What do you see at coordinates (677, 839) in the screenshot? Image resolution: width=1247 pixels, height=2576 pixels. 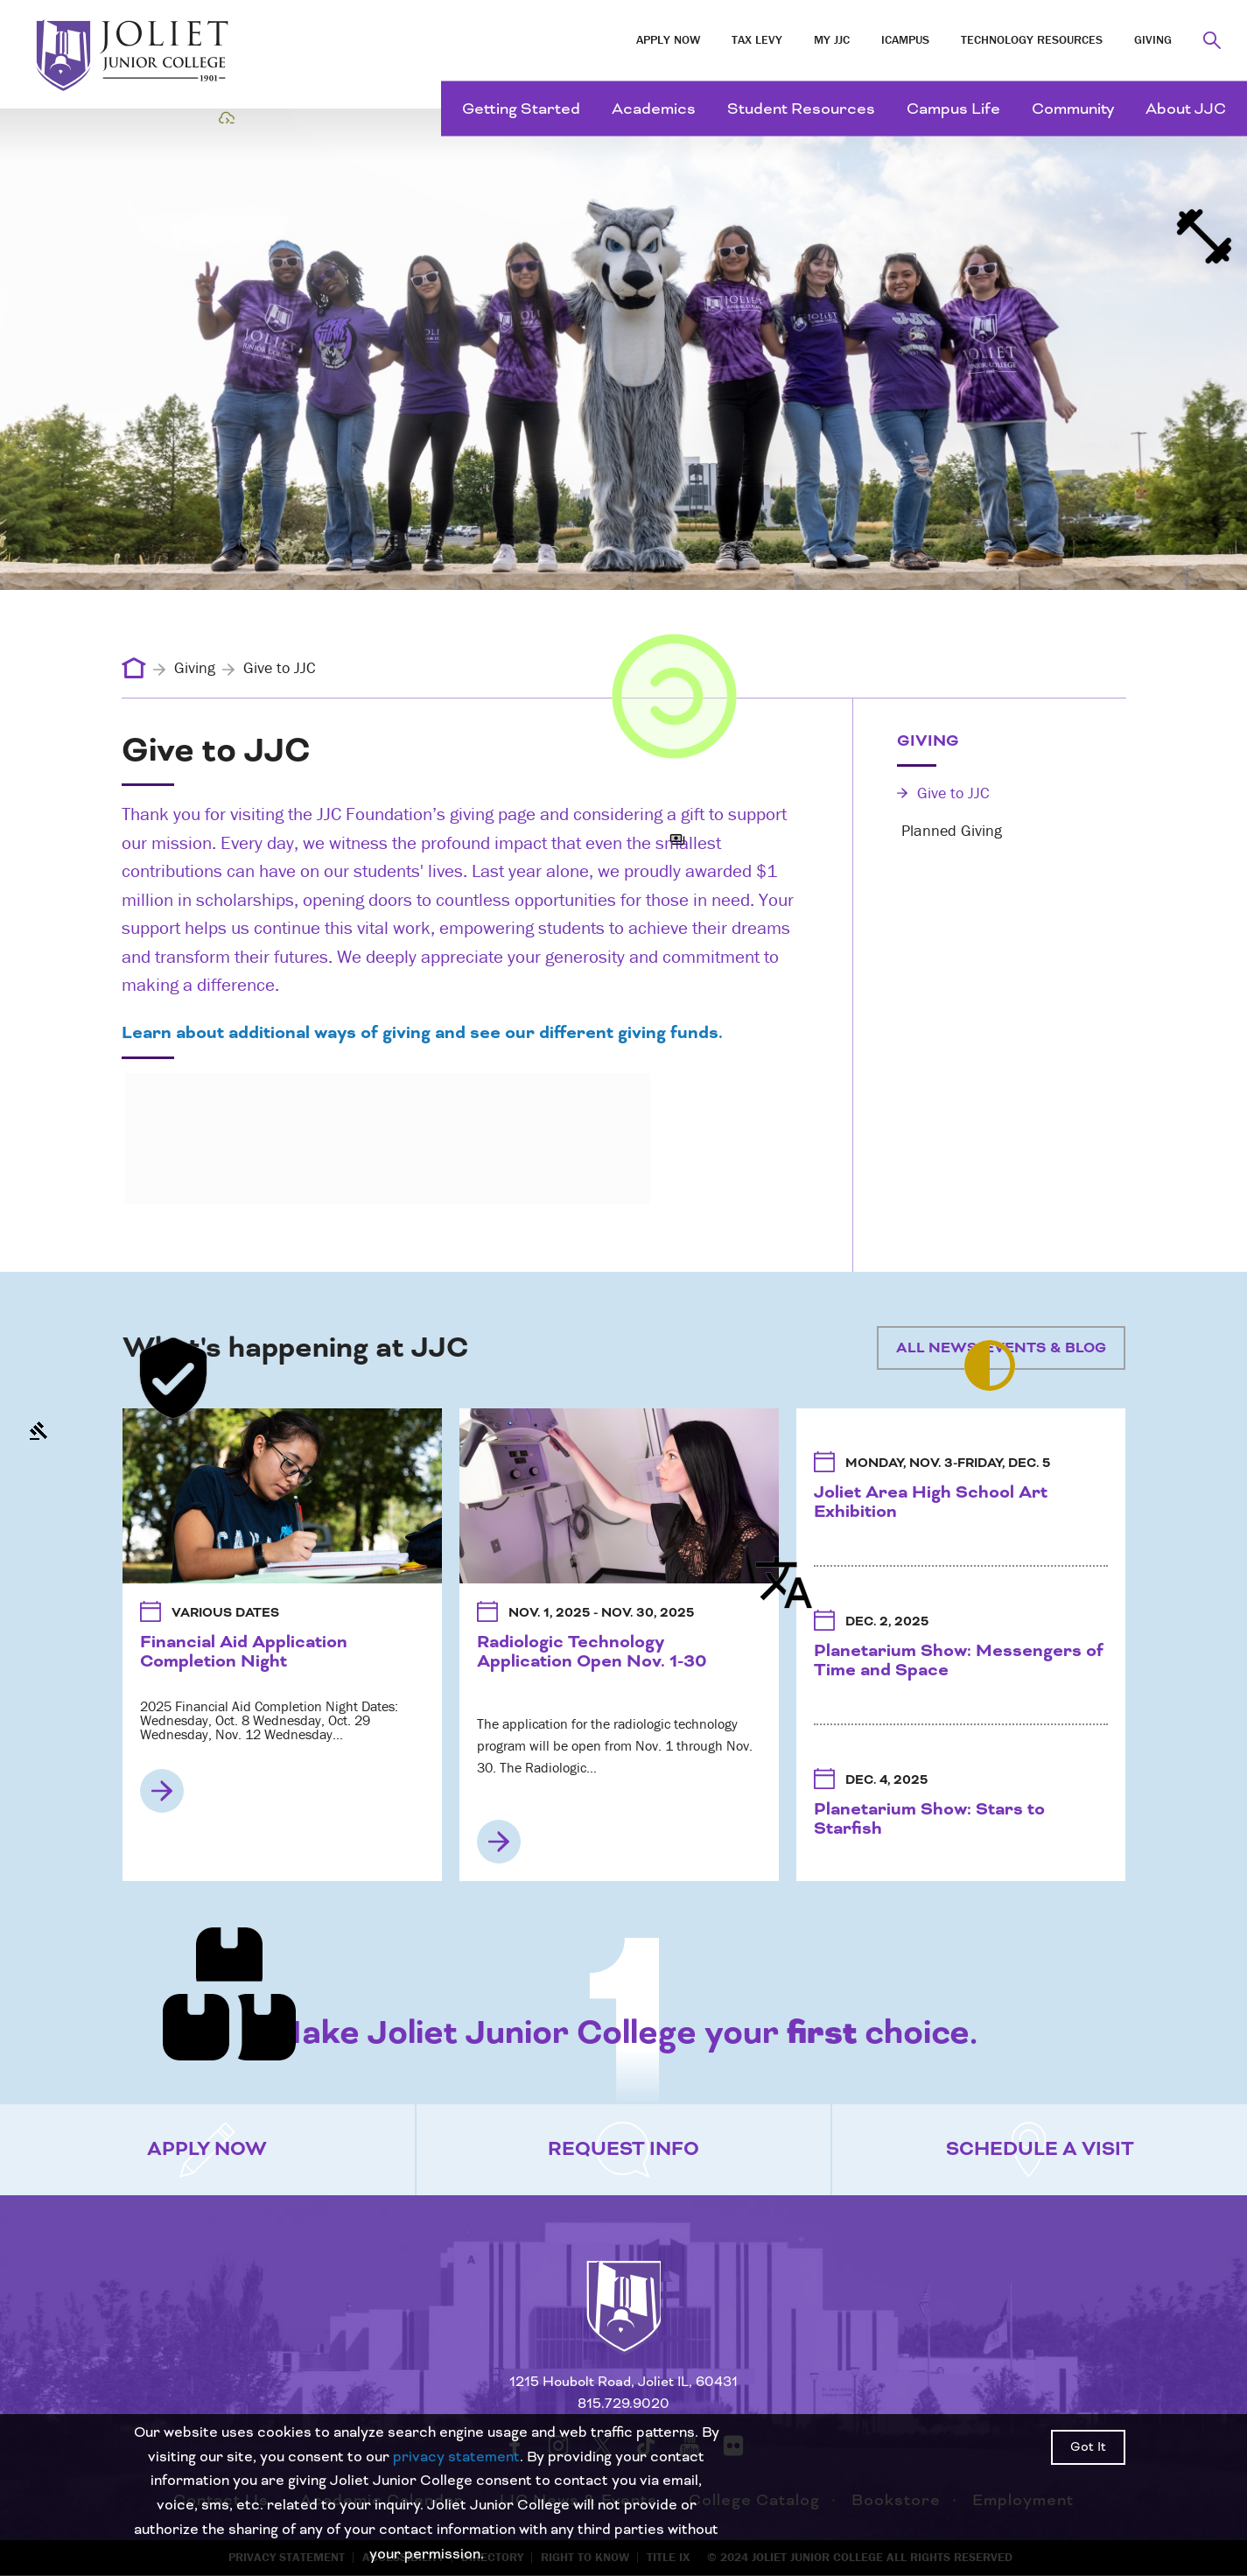 I see `access payment methods` at bounding box center [677, 839].